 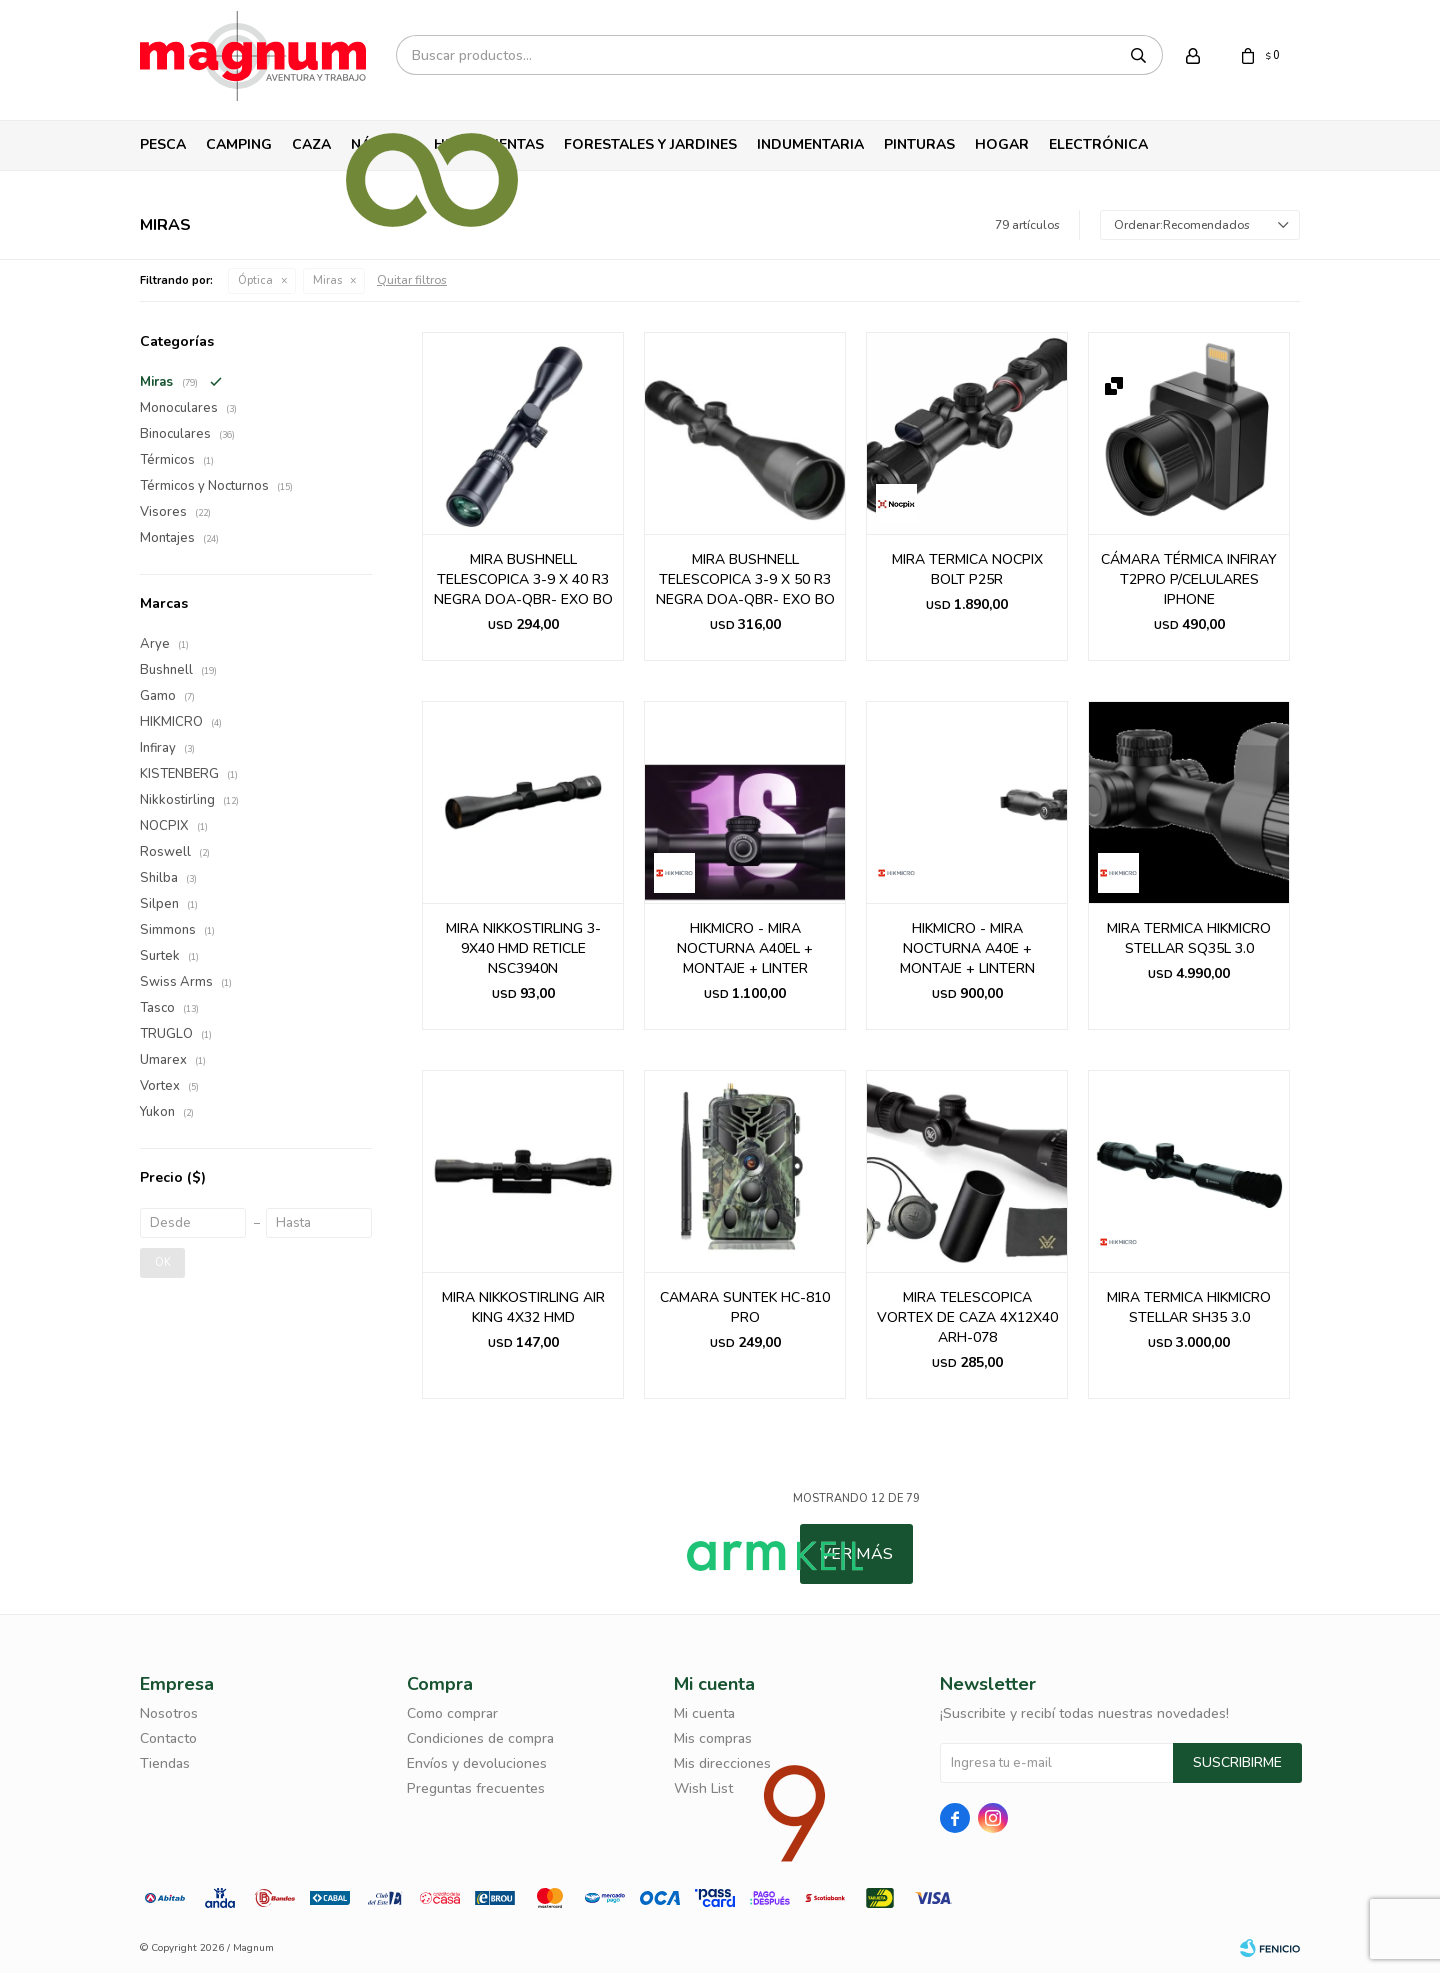 I want to click on SendGrid email delivery service logo, so click(x=1114, y=386).